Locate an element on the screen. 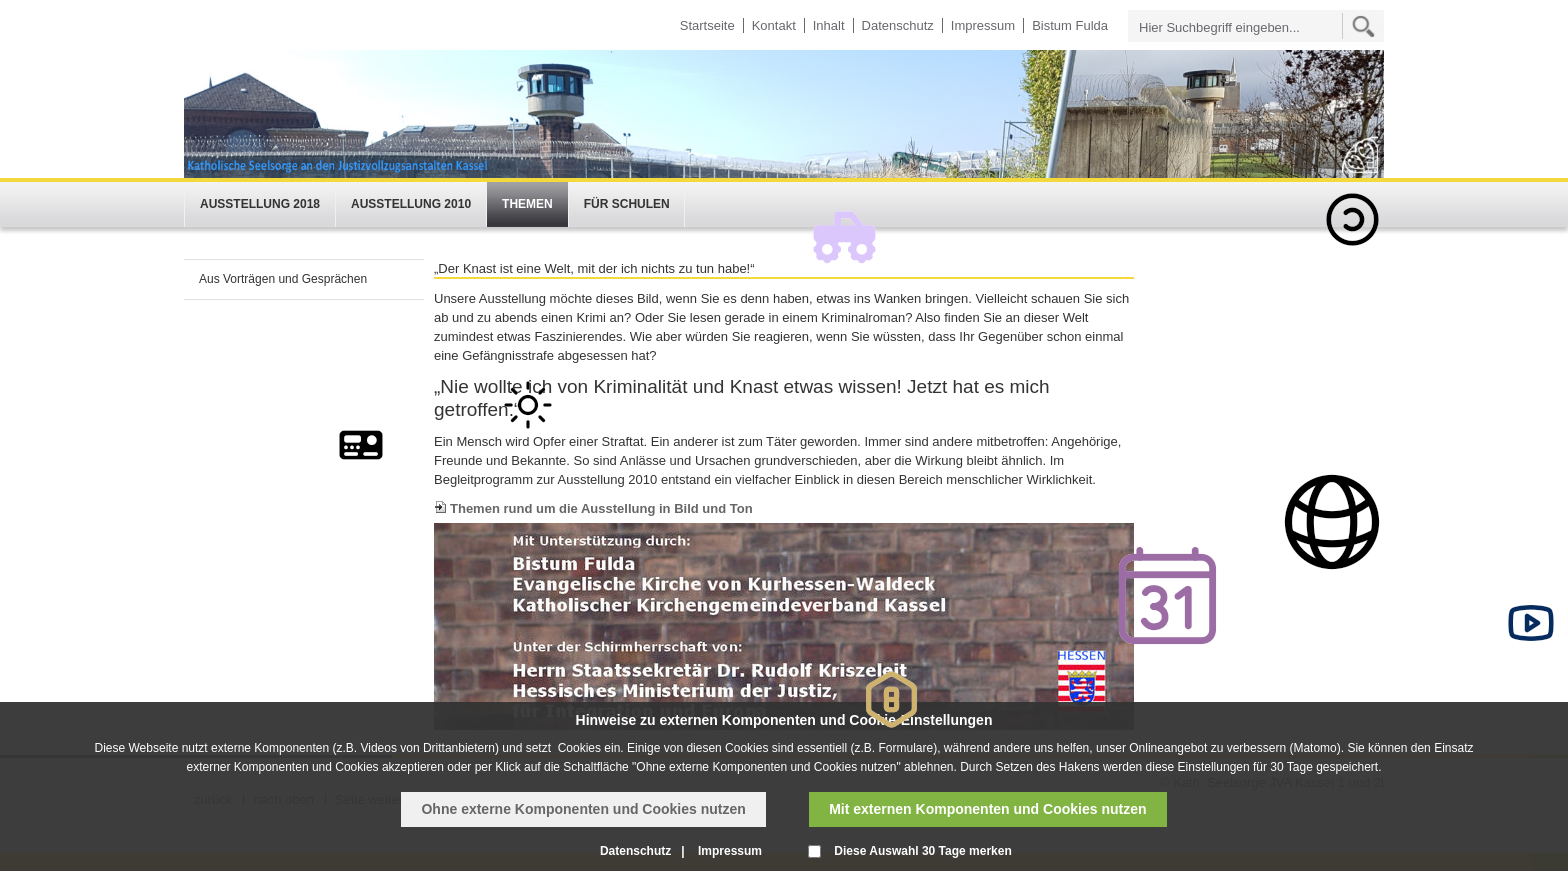 The image size is (1568, 871). open YouTube app is located at coordinates (1531, 623).